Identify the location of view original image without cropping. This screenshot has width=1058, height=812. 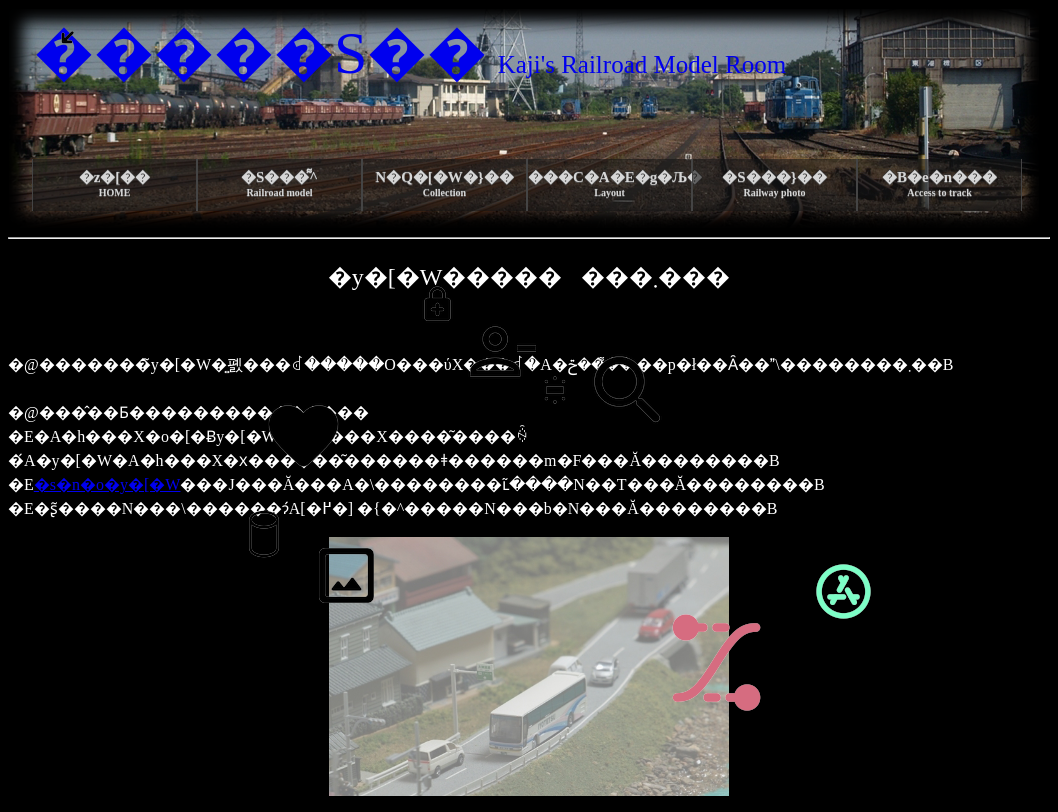
(346, 575).